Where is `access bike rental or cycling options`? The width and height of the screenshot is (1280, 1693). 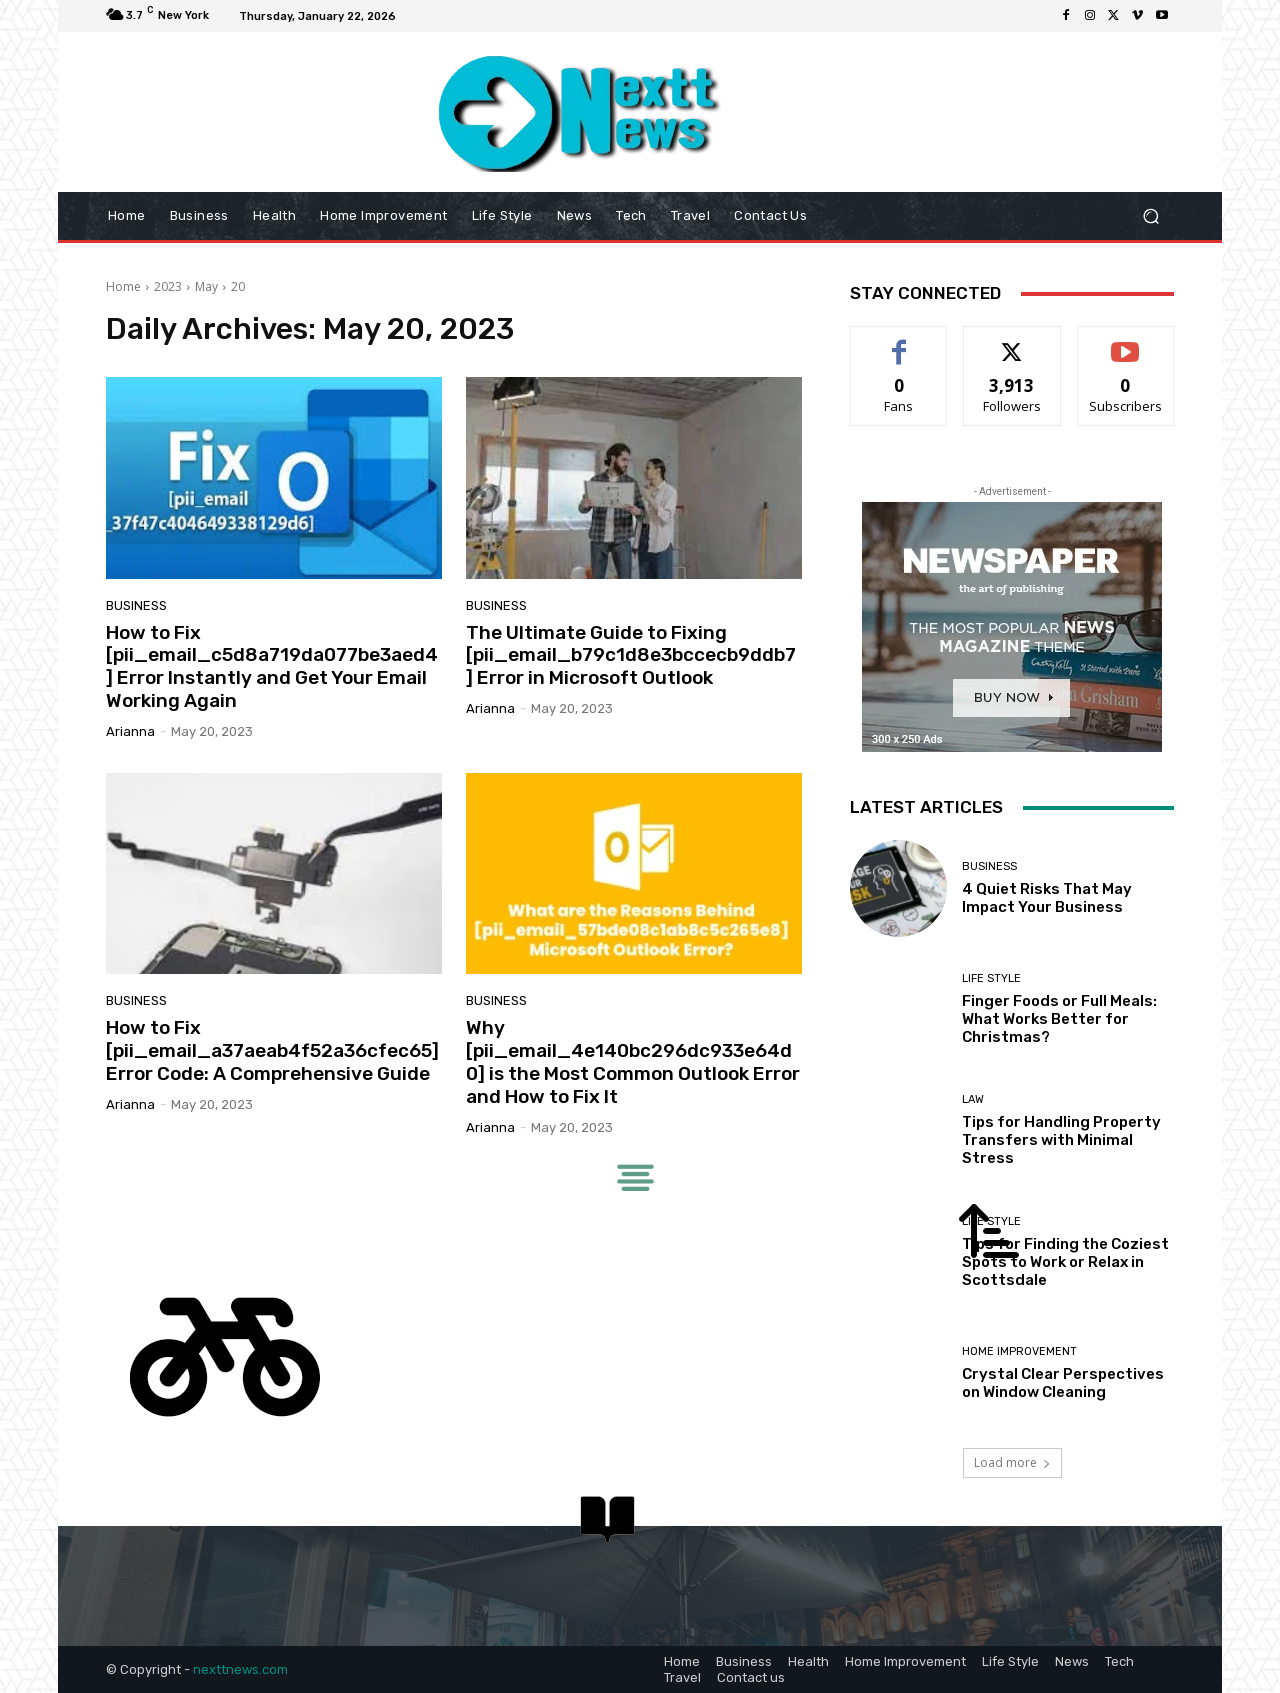 access bike rental or cycling options is located at coordinates (225, 1354).